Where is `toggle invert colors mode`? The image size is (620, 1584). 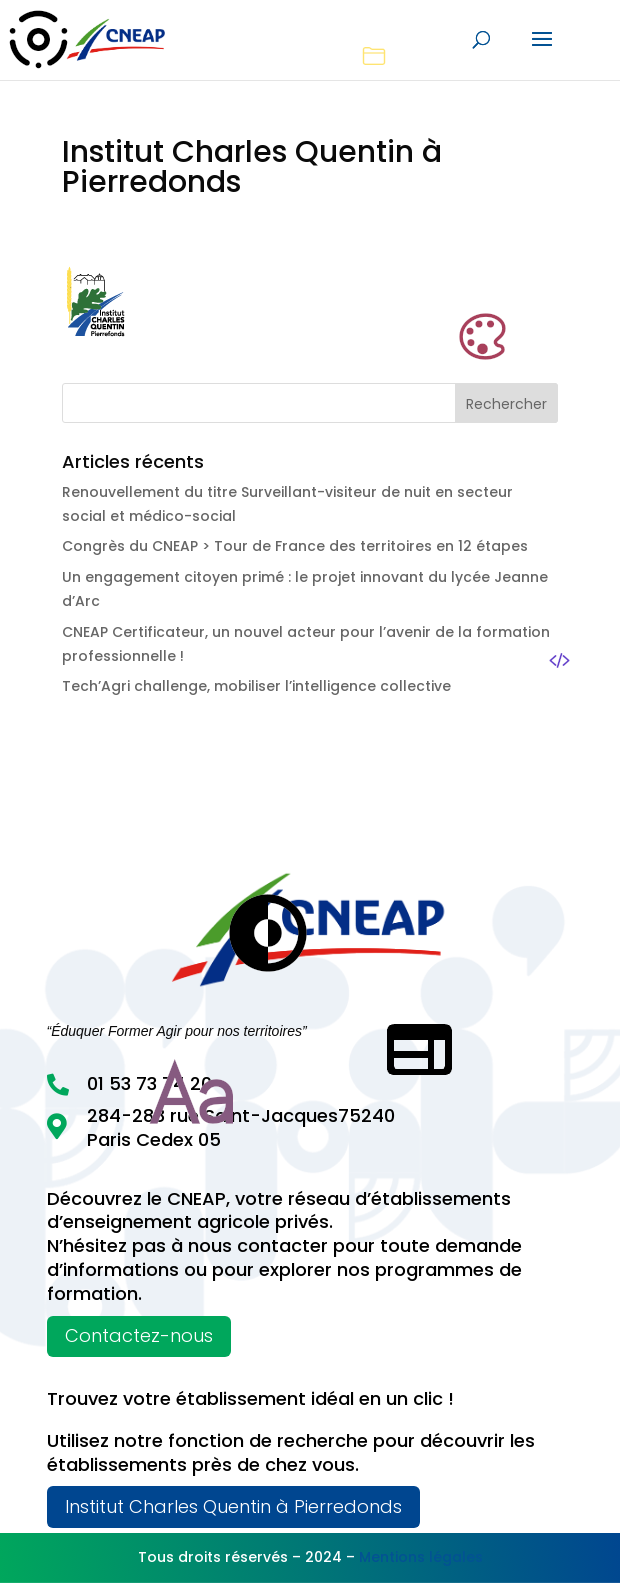 toggle invert colors mode is located at coordinates (268, 933).